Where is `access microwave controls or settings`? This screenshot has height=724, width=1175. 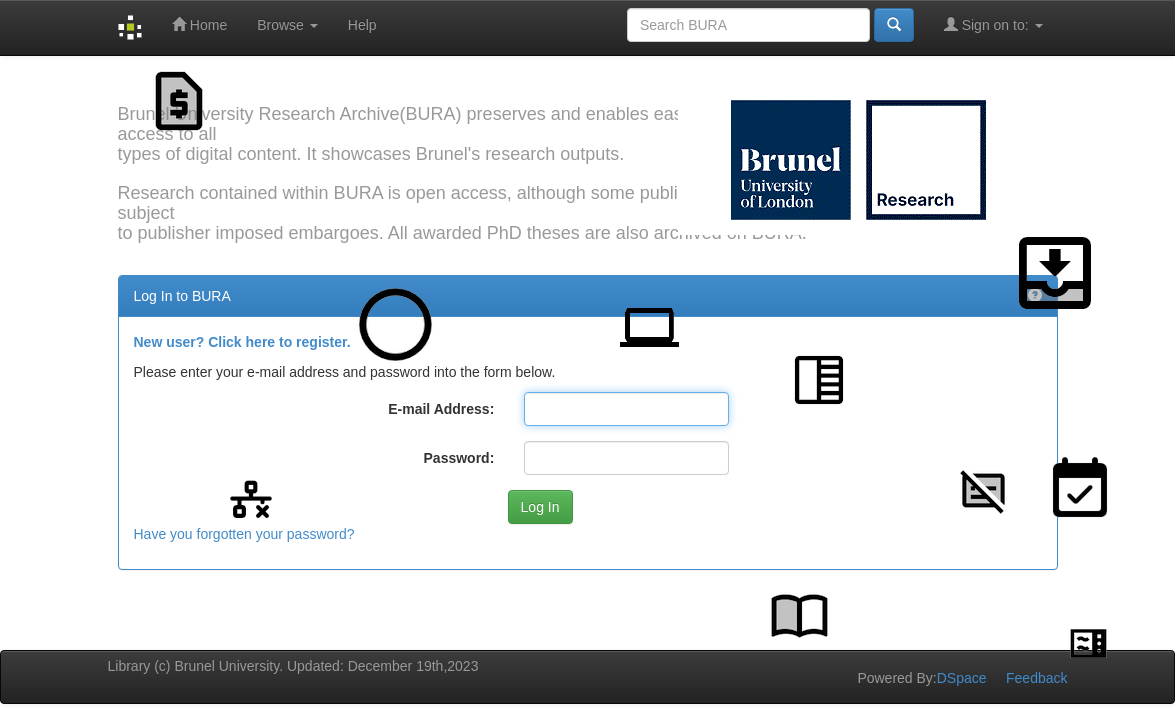 access microwave controls or settings is located at coordinates (1088, 643).